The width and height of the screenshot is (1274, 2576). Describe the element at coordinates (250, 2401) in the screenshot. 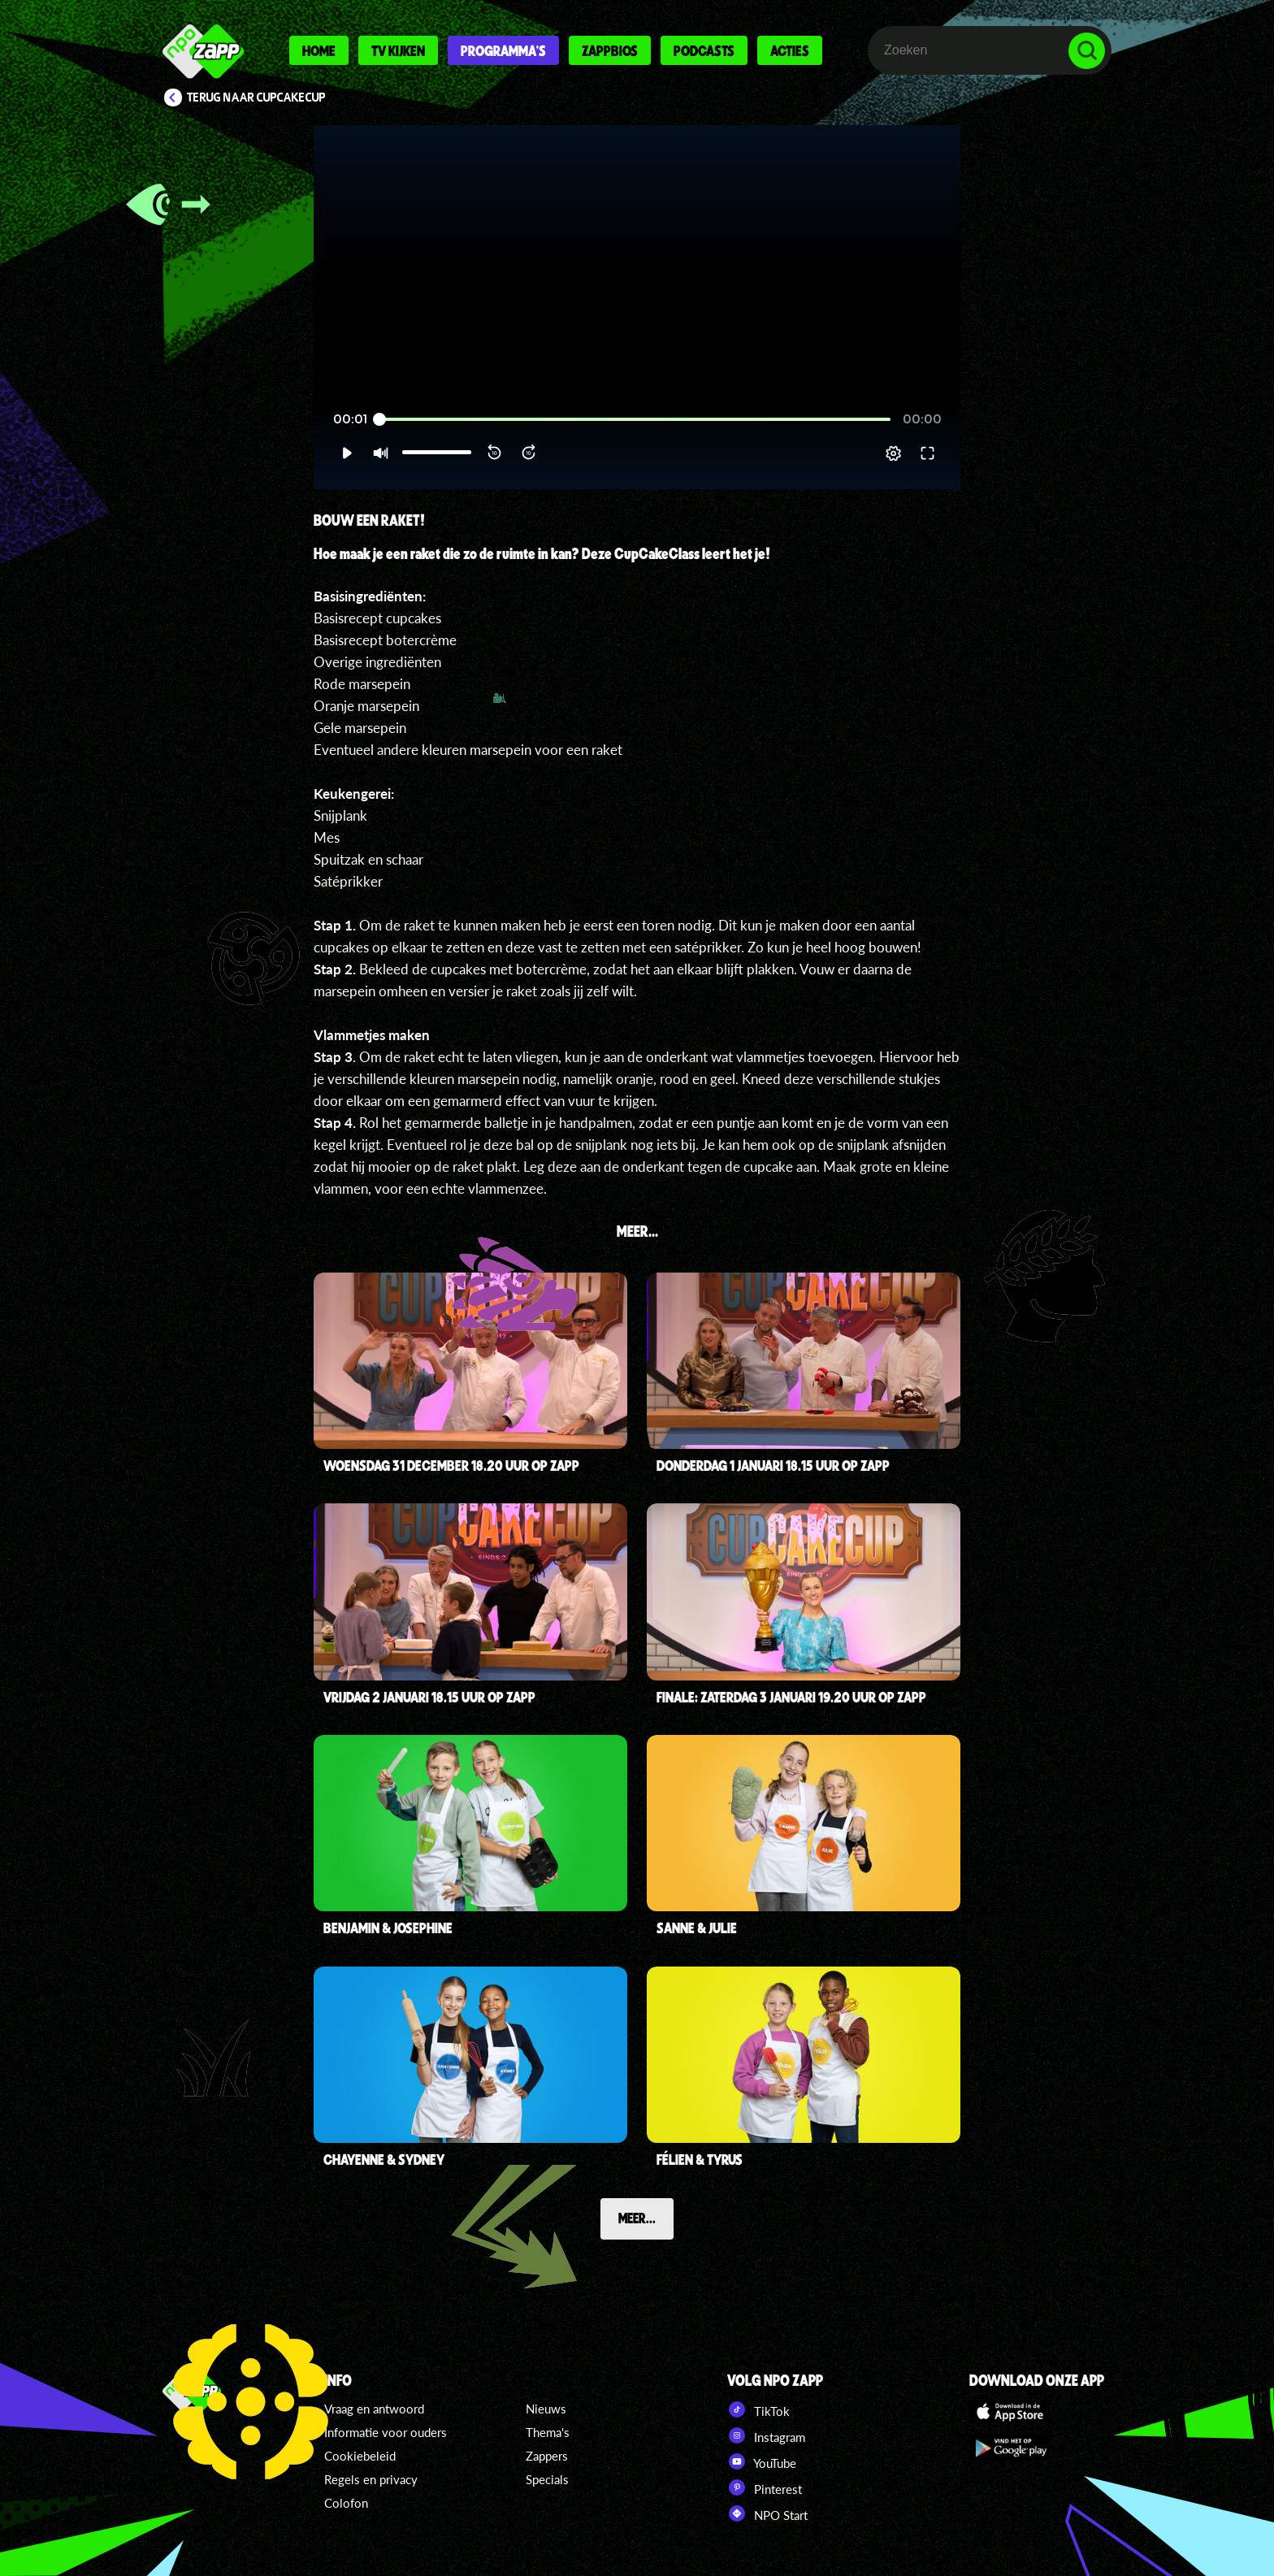

I see `access hive or colony management features` at that location.